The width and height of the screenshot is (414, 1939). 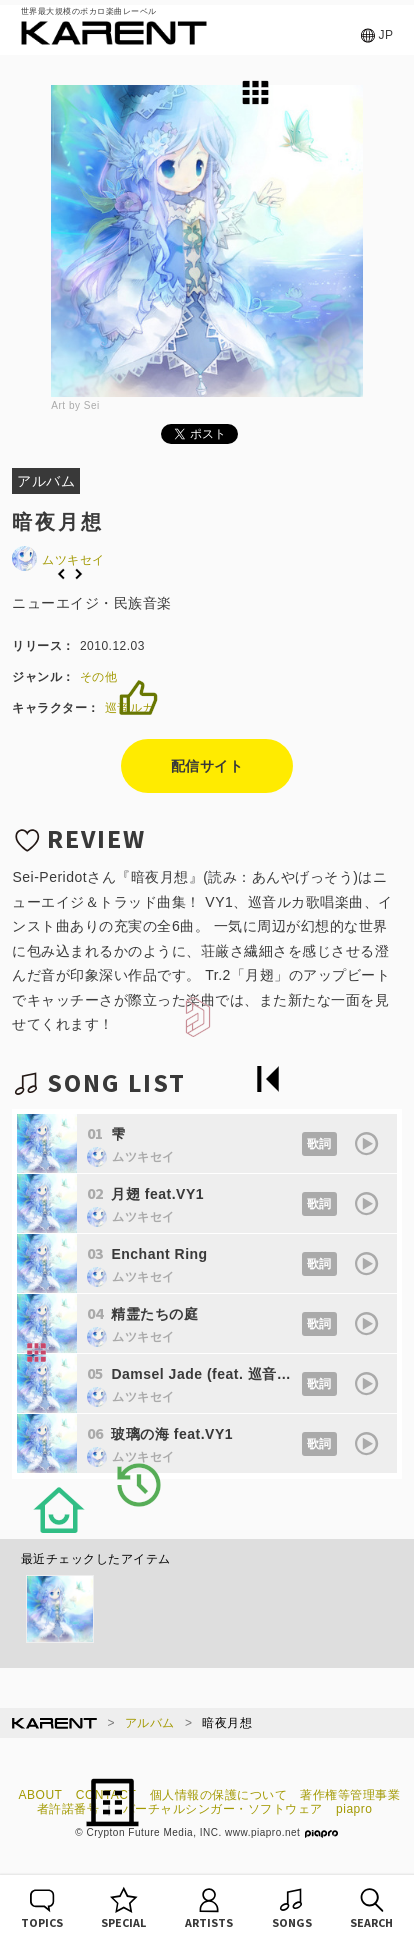 What do you see at coordinates (112, 1802) in the screenshot?
I see `view building or office location` at bounding box center [112, 1802].